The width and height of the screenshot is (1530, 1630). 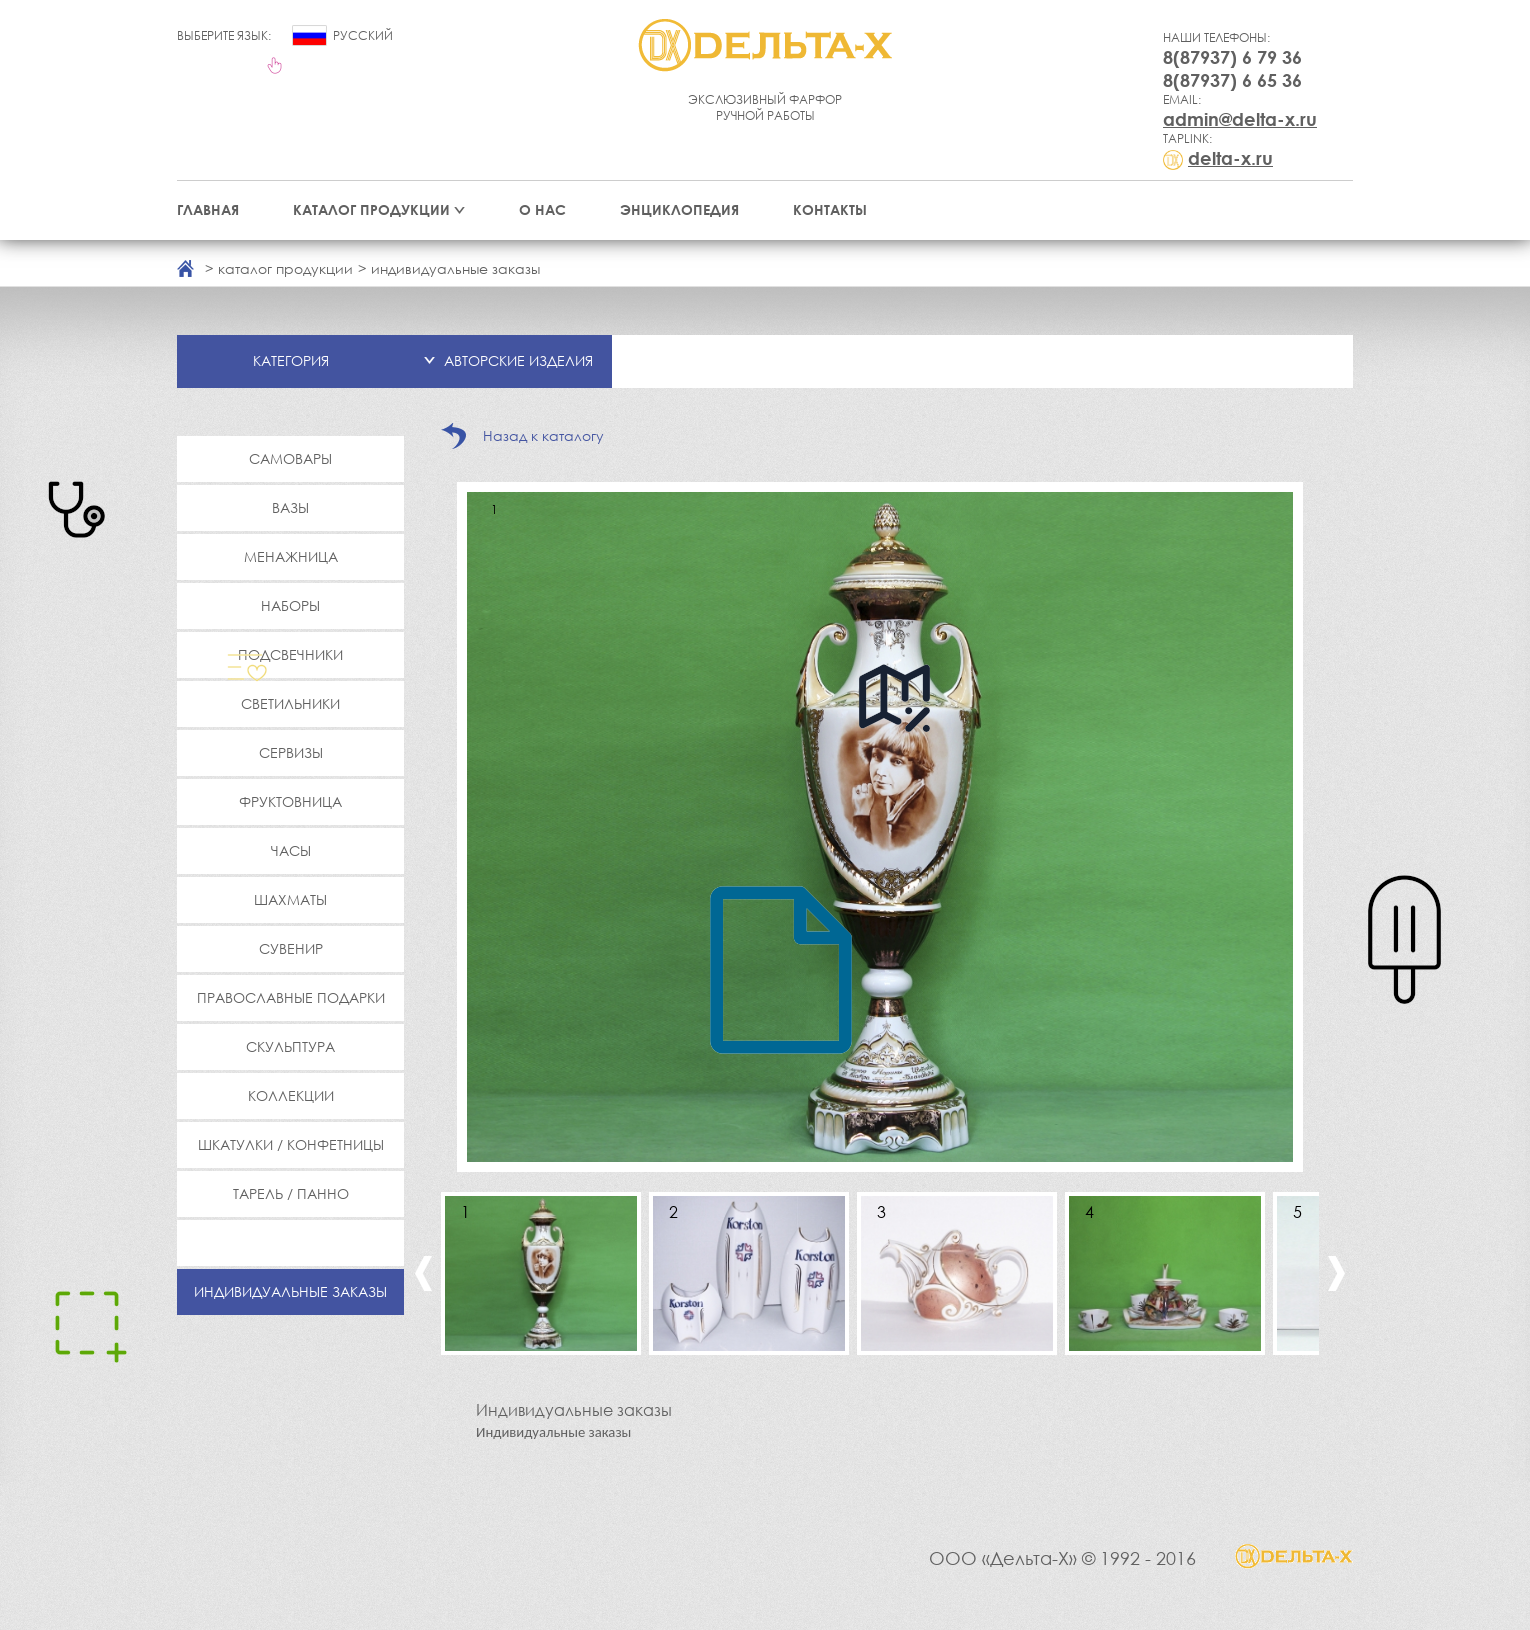 What do you see at coordinates (87, 1323) in the screenshot?
I see `add to current selection` at bounding box center [87, 1323].